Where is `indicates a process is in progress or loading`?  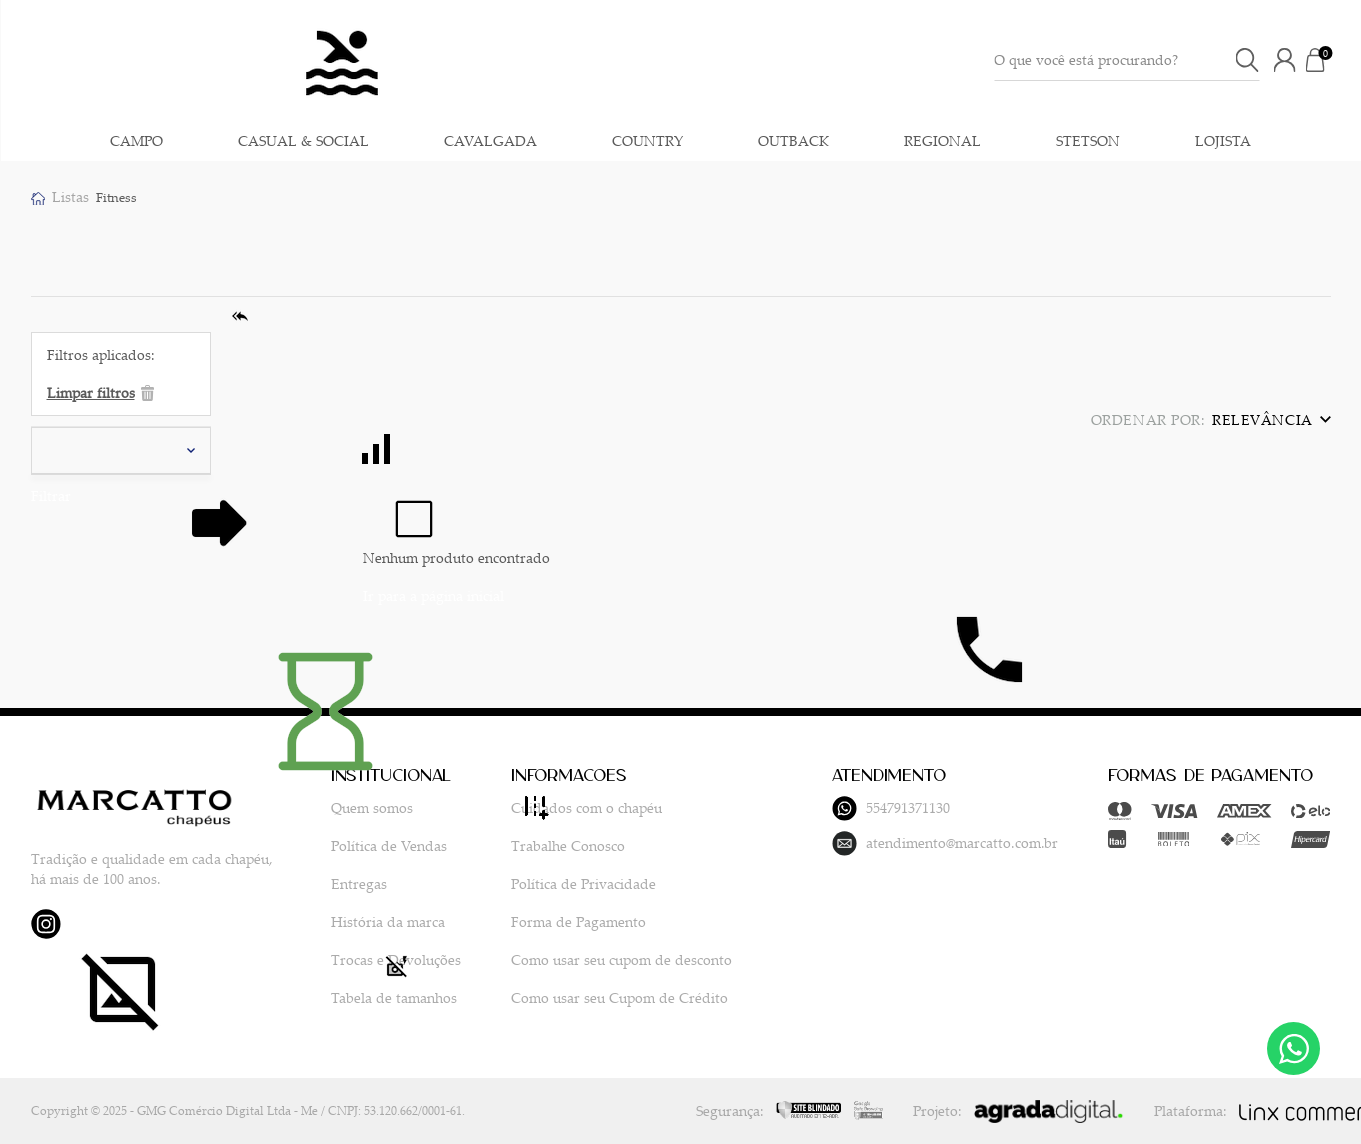 indicates a process is in progress or loading is located at coordinates (325, 711).